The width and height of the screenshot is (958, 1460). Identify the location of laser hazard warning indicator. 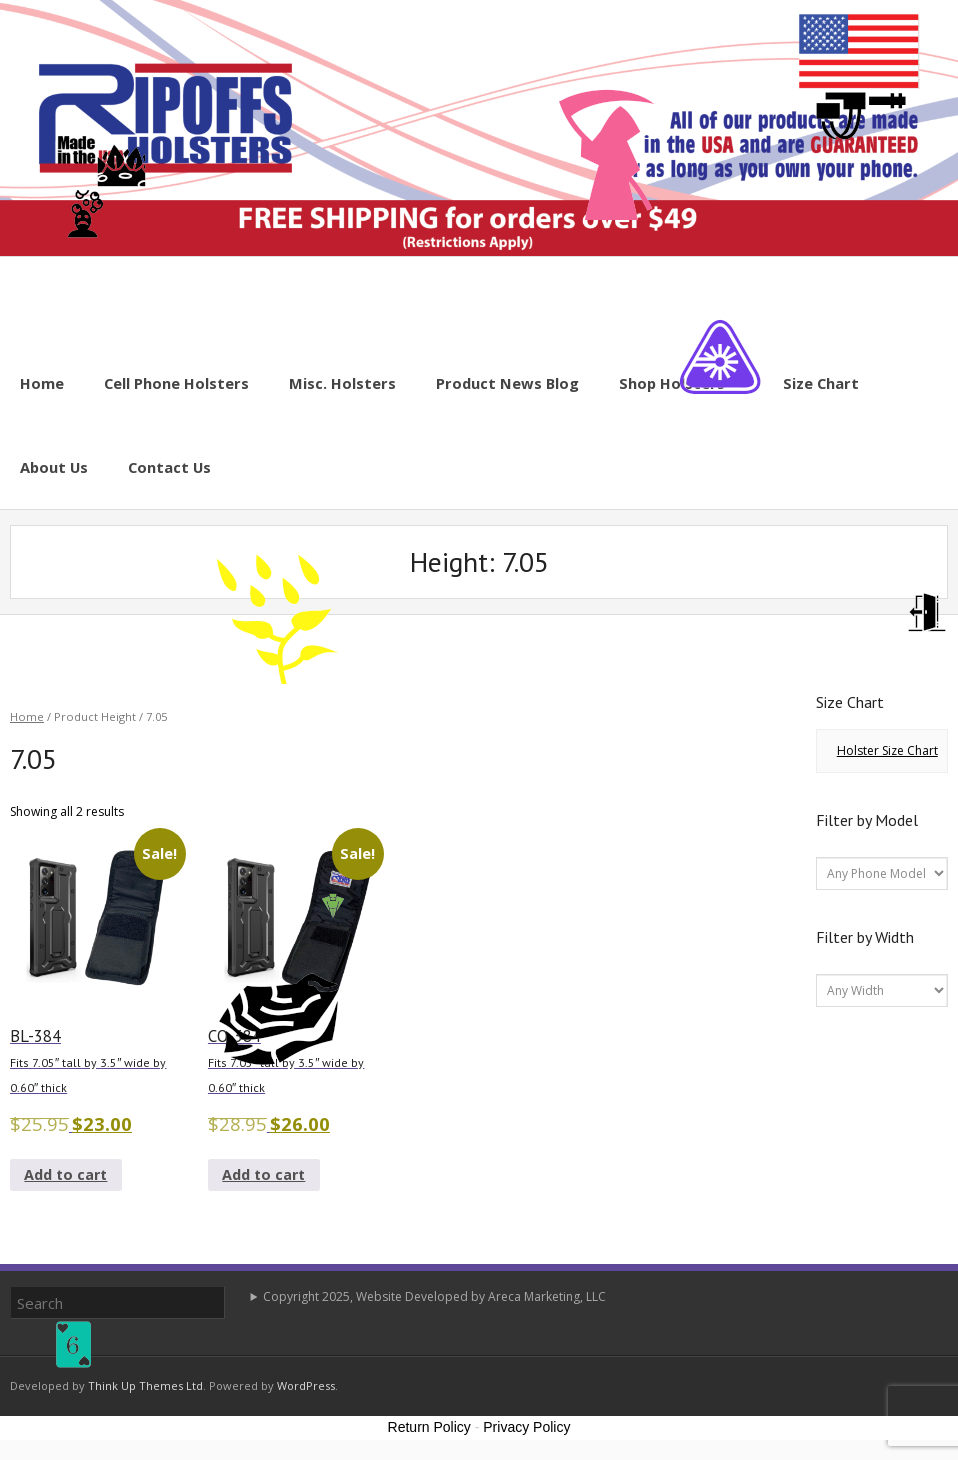
(720, 360).